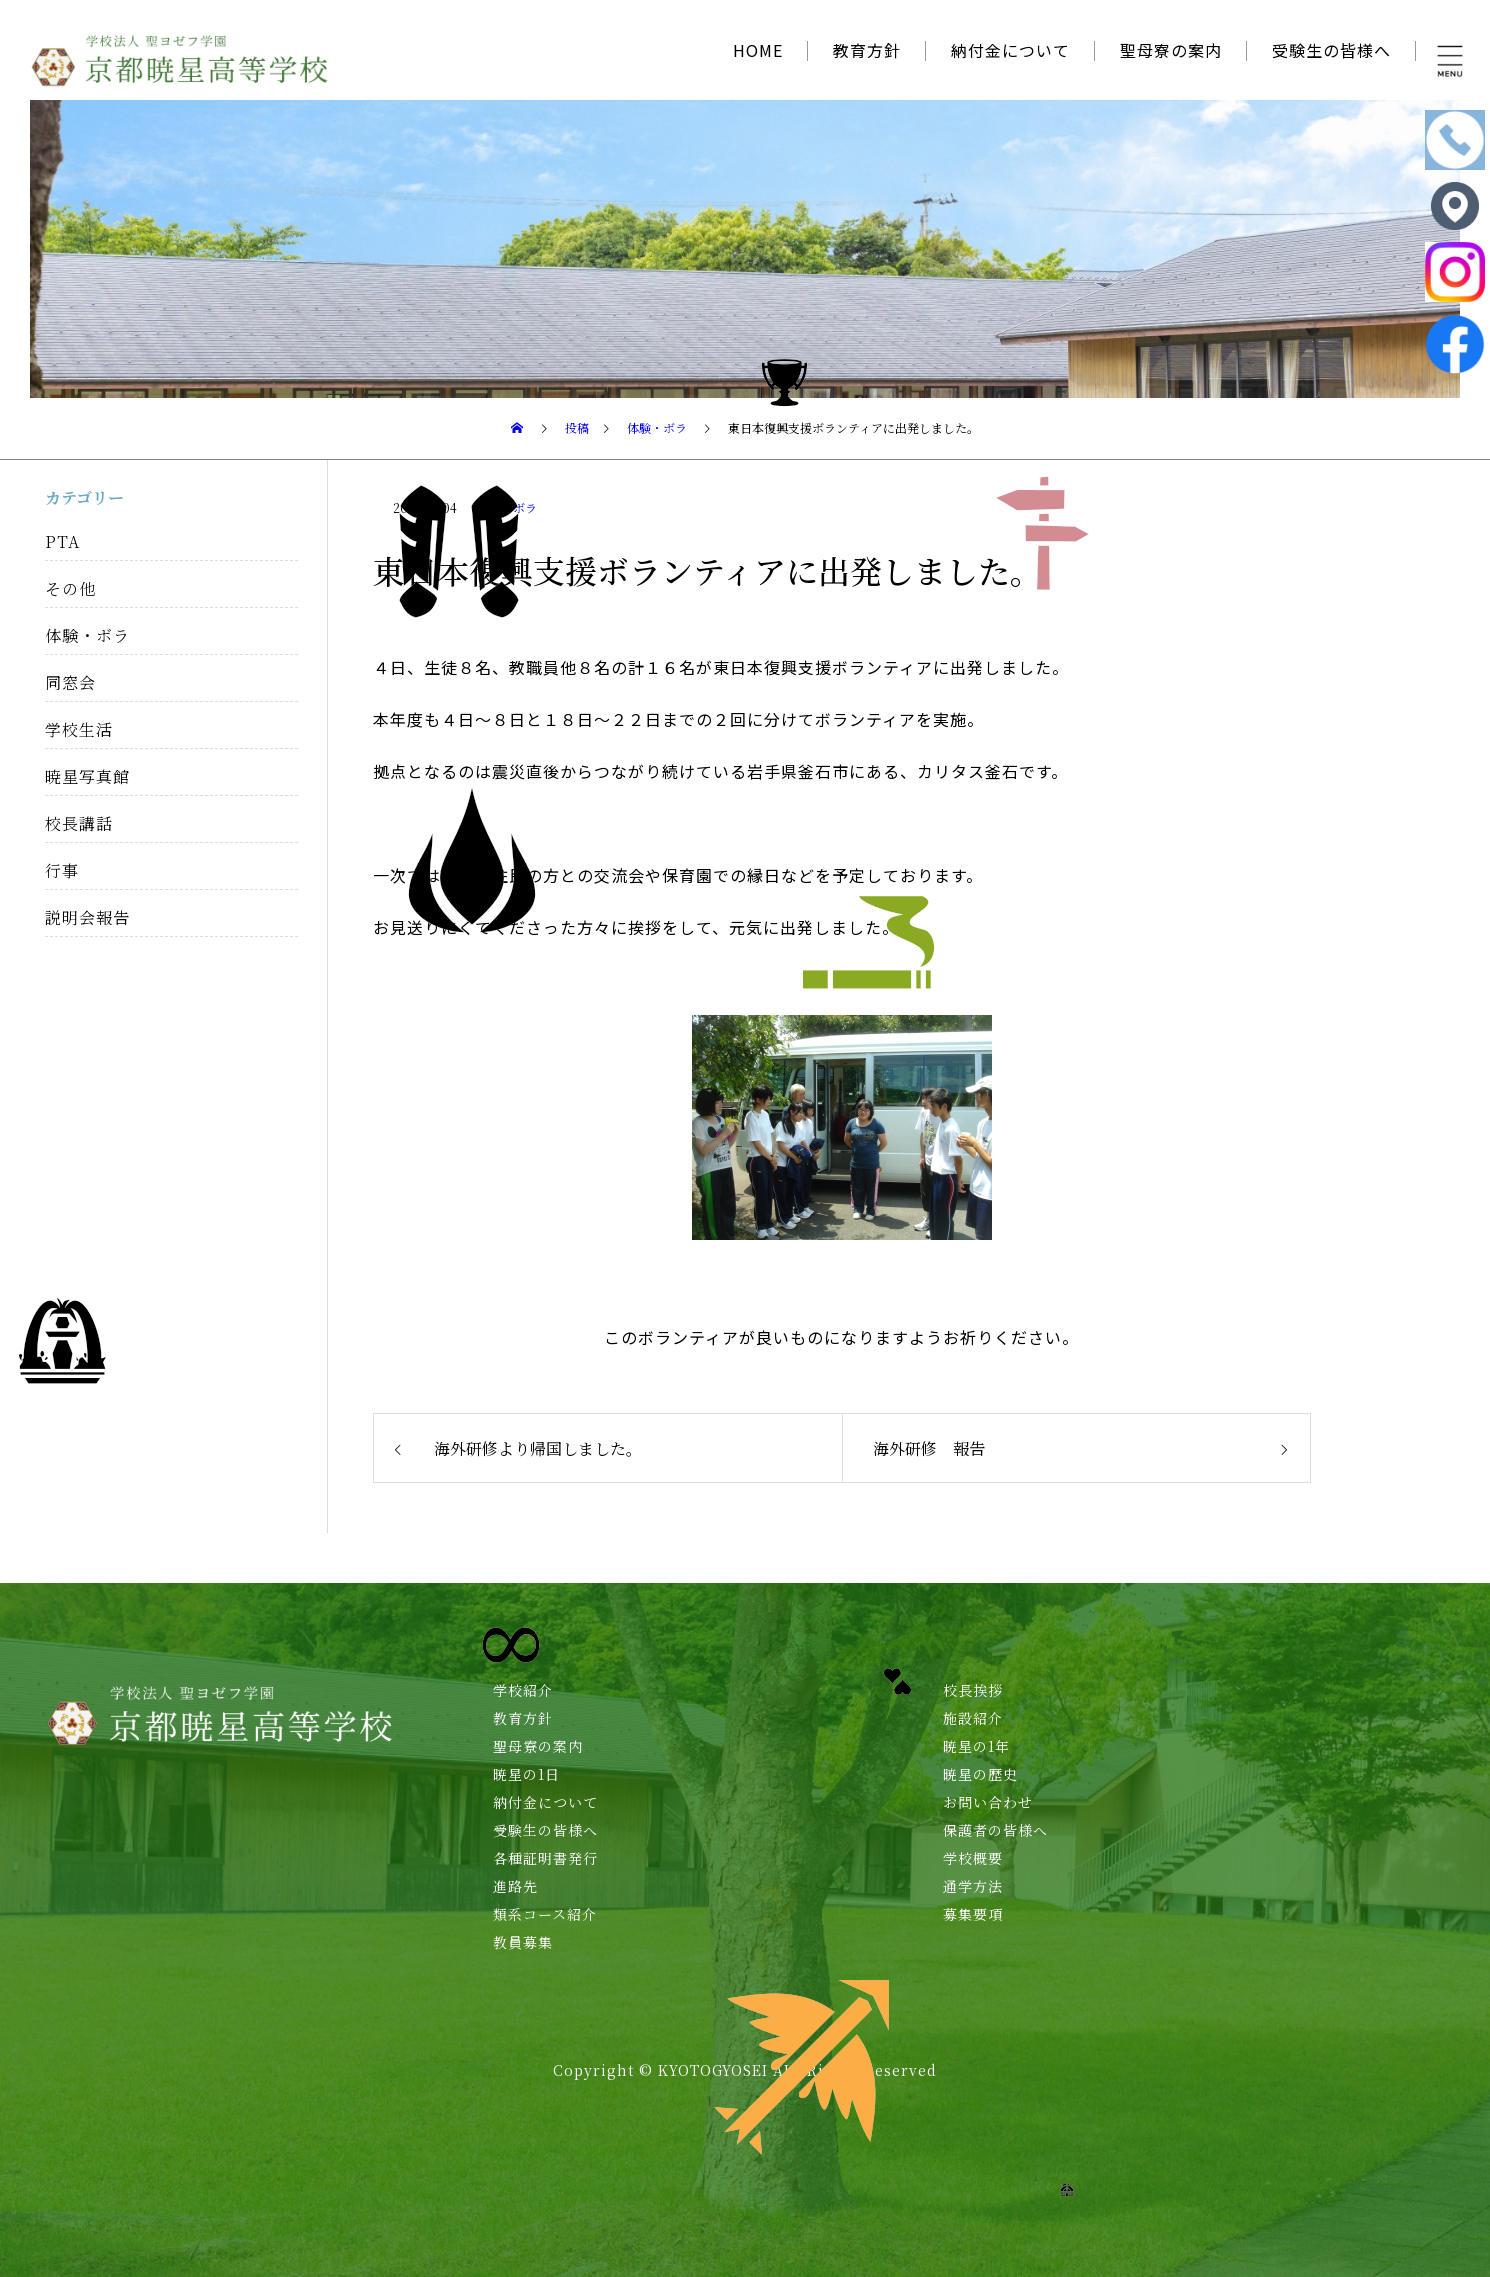  I want to click on navigate to different game areas or levels, so click(1043, 532).